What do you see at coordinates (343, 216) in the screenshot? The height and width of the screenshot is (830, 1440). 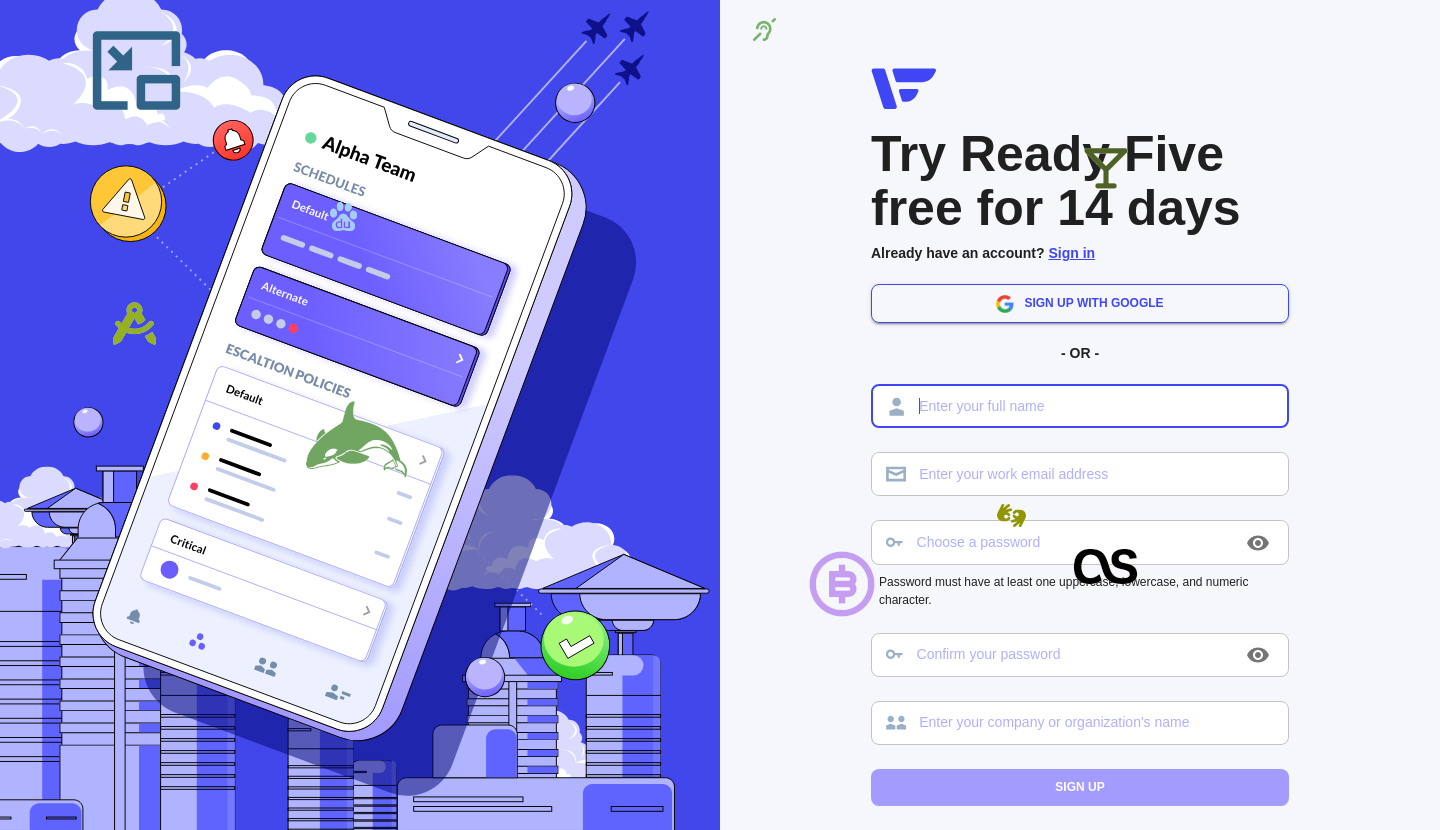 I see `open Baidu search engine` at bounding box center [343, 216].